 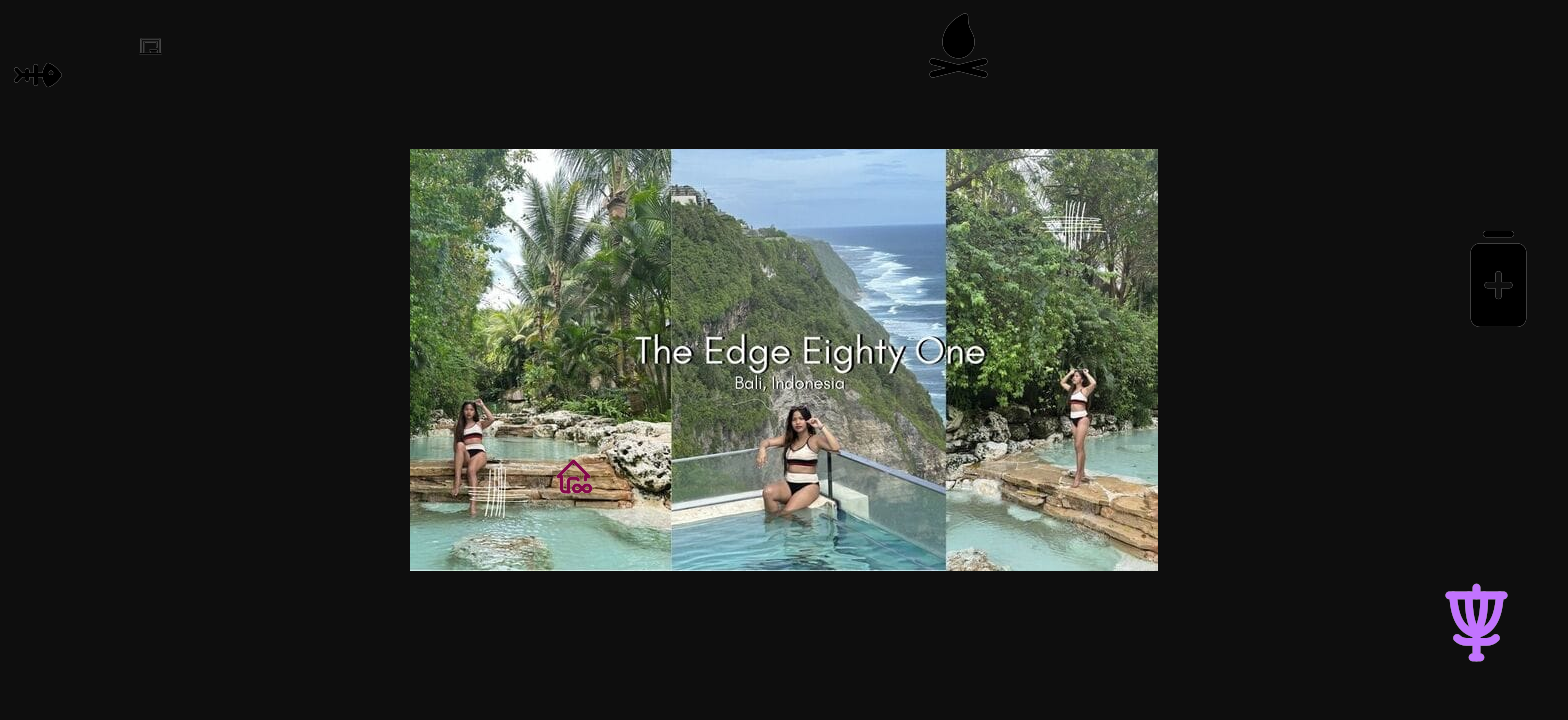 What do you see at coordinates (958, 45) in the screenshot?
I see `access camping or outdoor activity features` at bounding box center [958, 45].